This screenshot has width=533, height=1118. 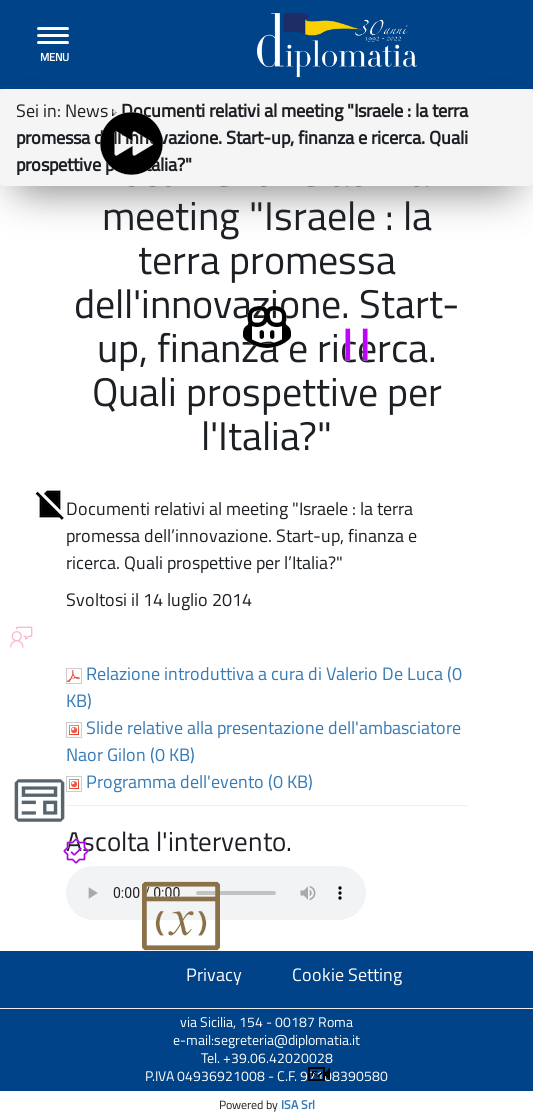 I want to click on submit feedback or comments, so click(x=22, y=637).